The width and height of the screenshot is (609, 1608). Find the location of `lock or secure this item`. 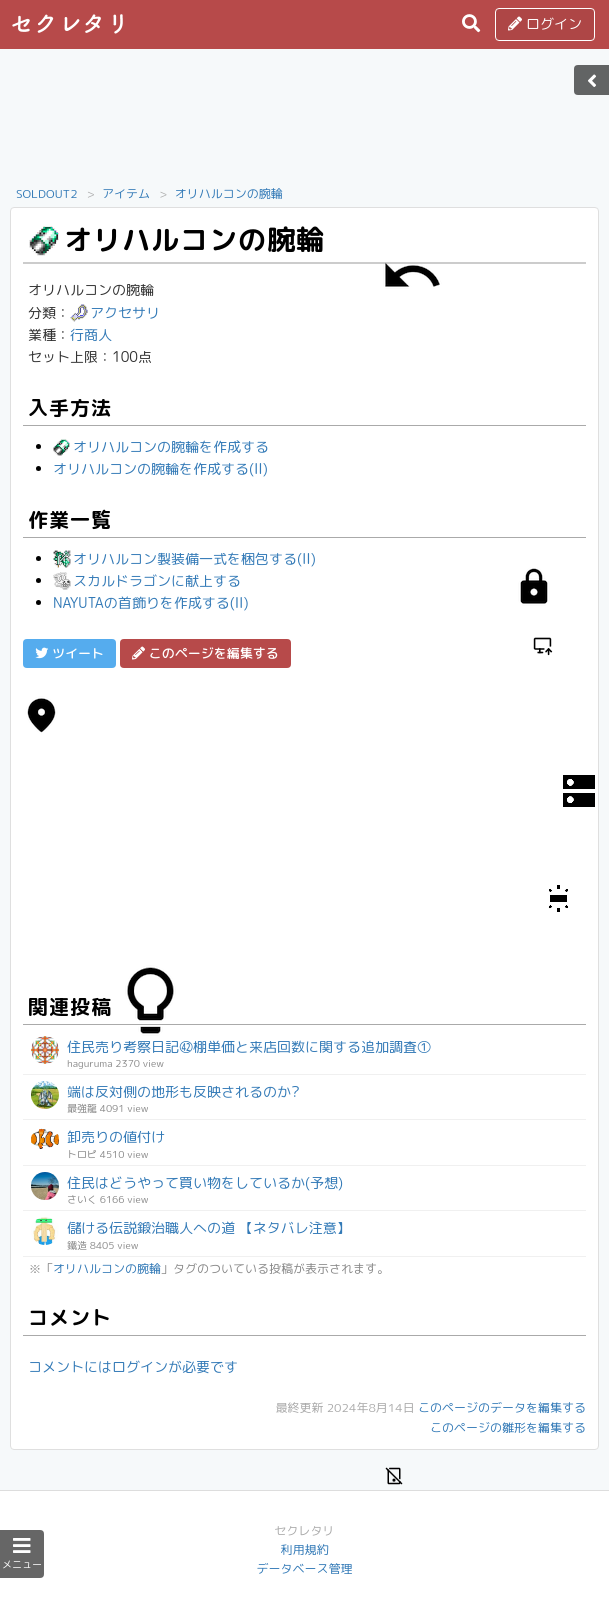

lock or secure this item is located at coordinates (534, 587).